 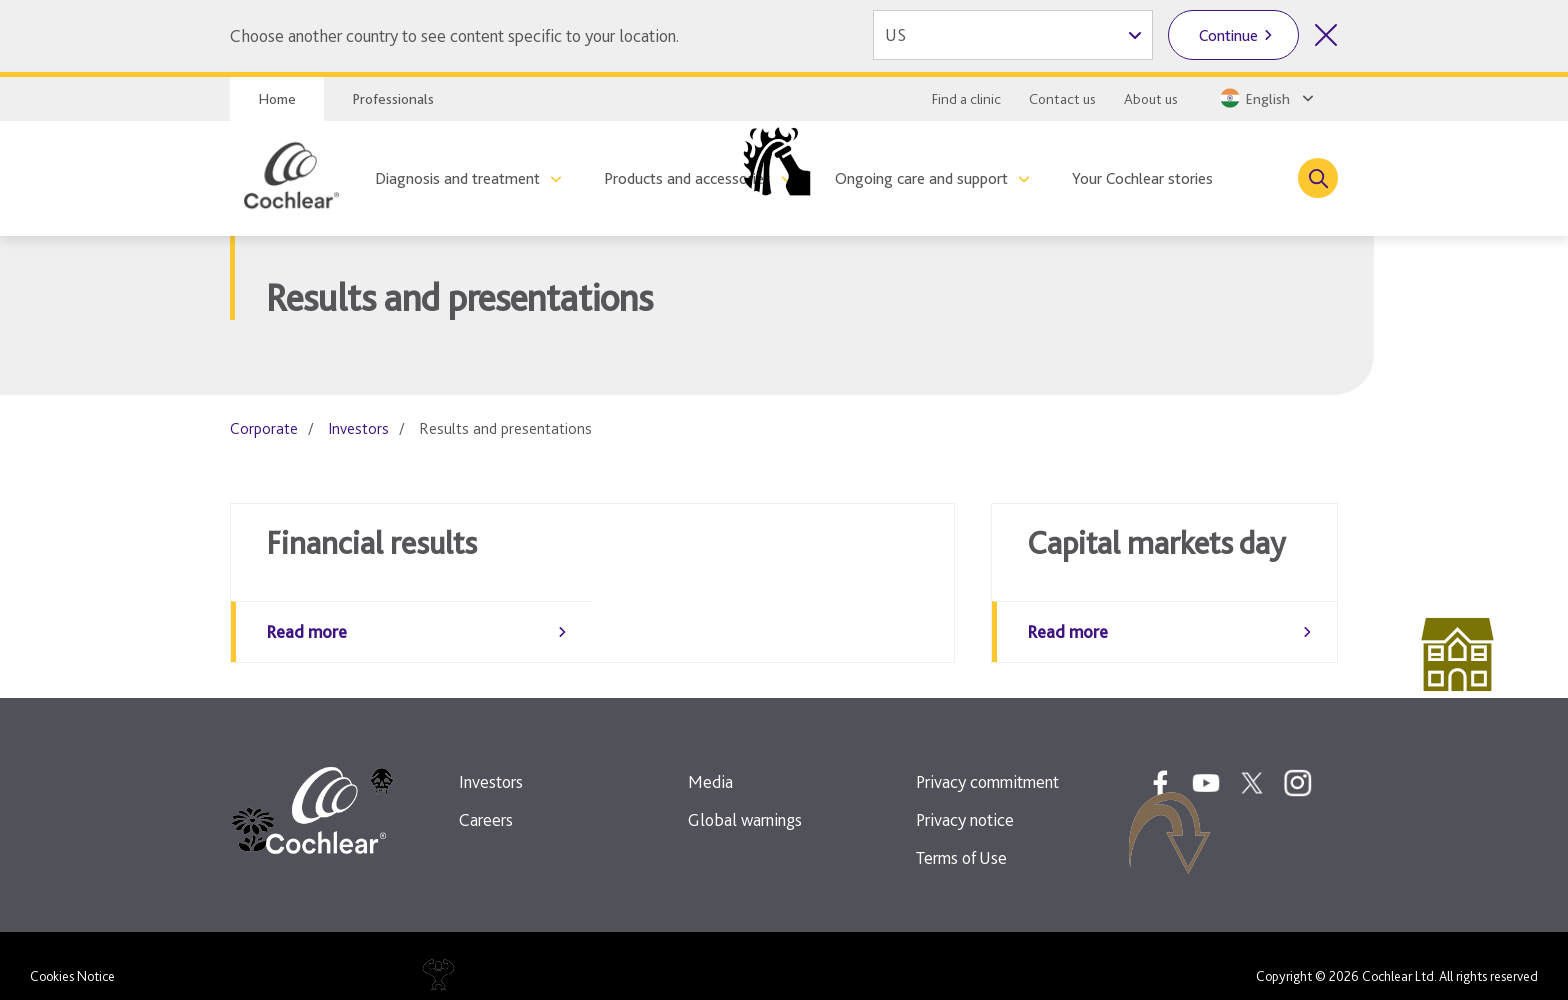 I want to click on decorative flower icon for nature or garden-themed content, so click(x=252, y=828).